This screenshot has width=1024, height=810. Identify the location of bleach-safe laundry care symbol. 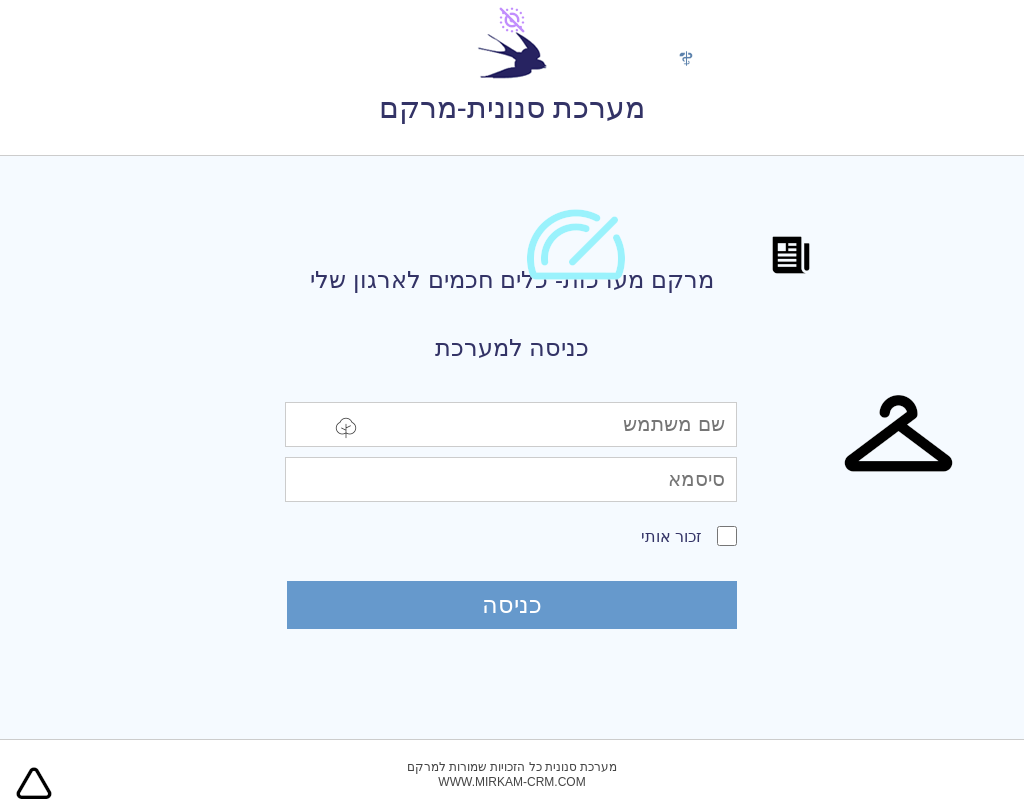
(34, 785).